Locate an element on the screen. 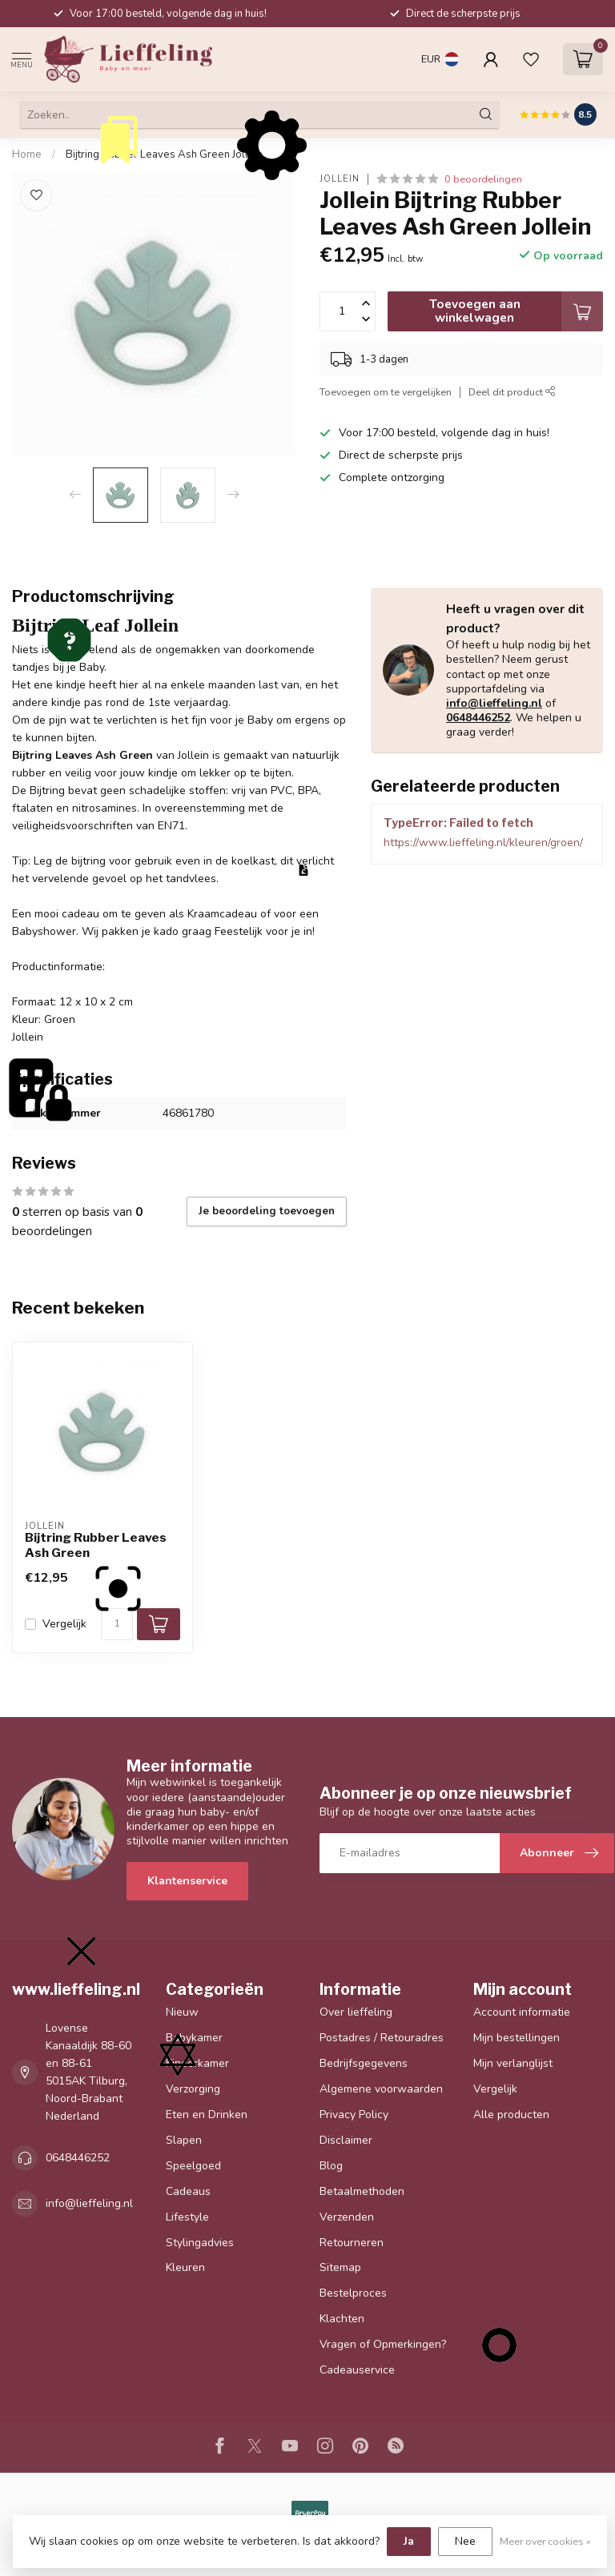  activate camera focus or targeting mode is located at coordinates (118, 1588).